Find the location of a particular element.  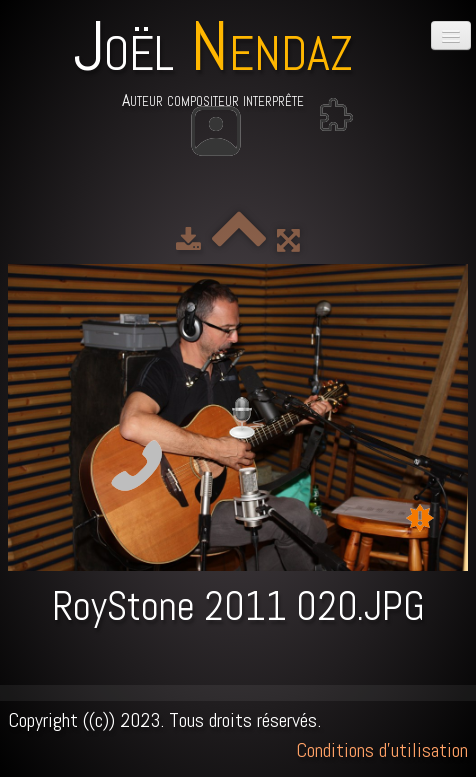

indicates a critical software update is available is located at coordinates (420, 518).